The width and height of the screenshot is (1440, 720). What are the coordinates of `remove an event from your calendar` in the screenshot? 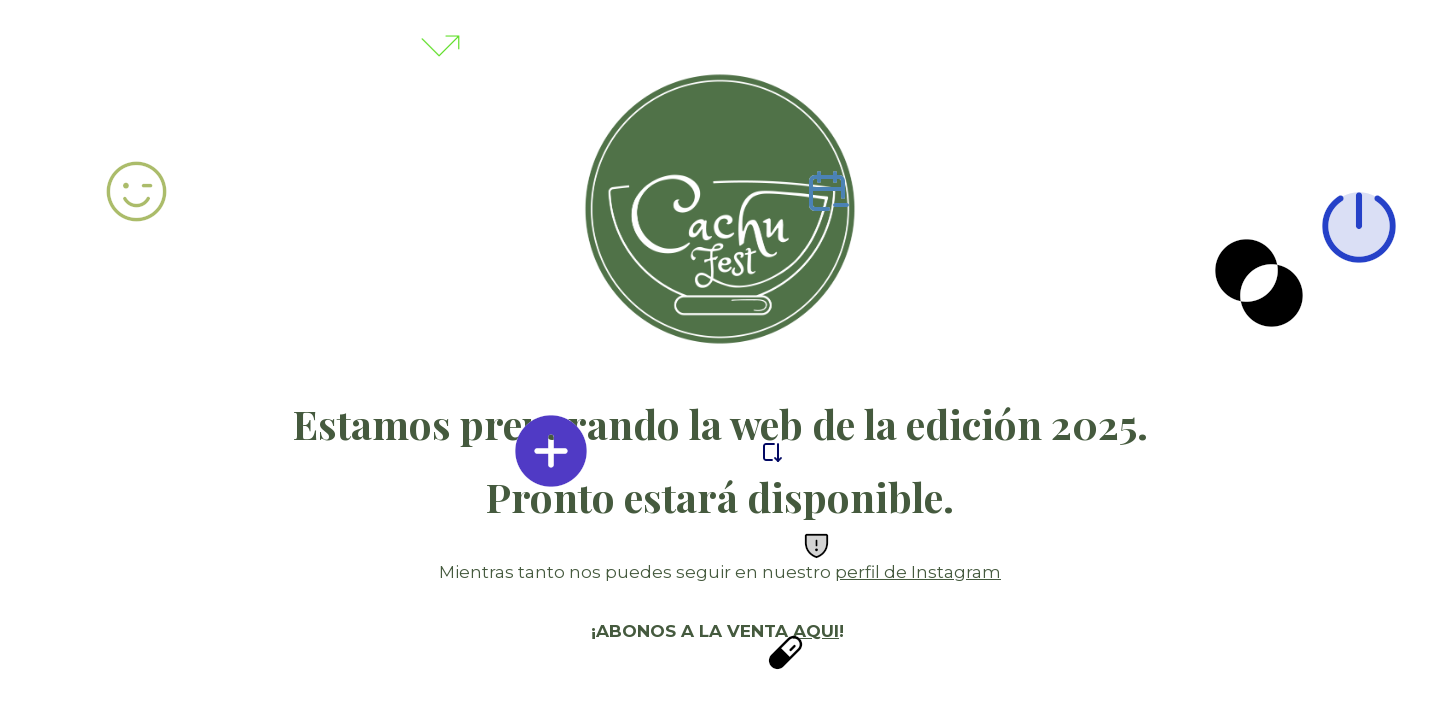 It's located at (827, 191).